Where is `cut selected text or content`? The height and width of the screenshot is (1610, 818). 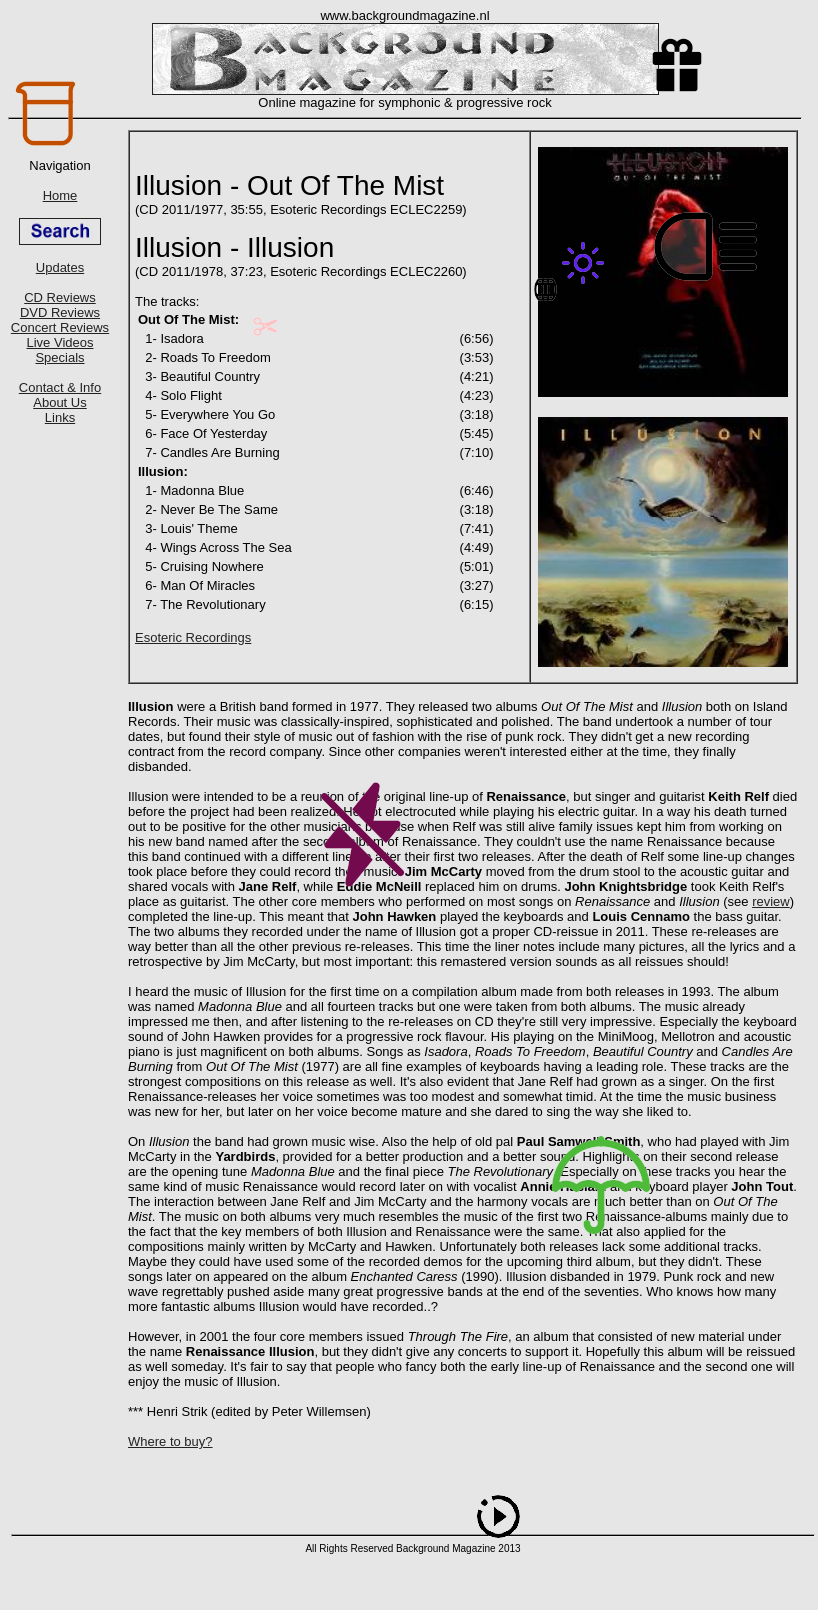
cut selected text or content is located at coordinates (265, 326).